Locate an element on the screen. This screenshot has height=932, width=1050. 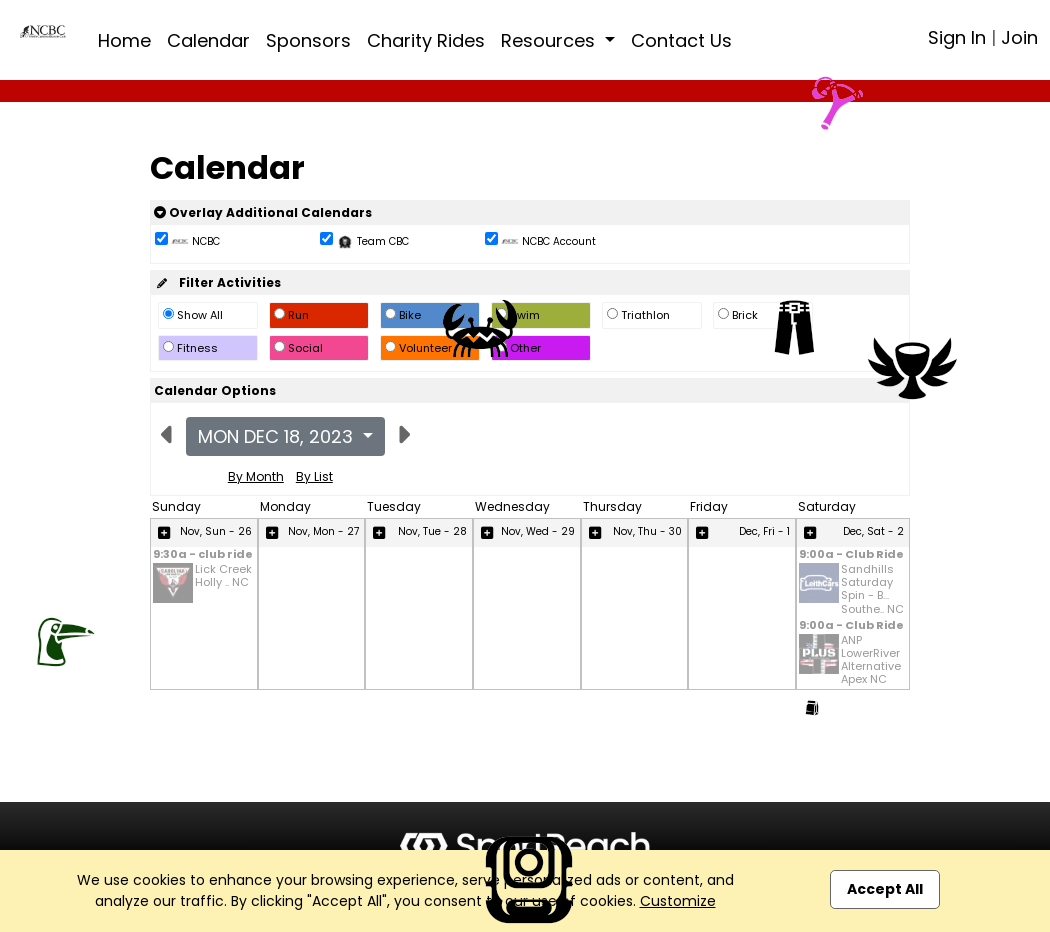
decorative toucan icon for a tropical-themed game or app is located at coordinates (66, 642).